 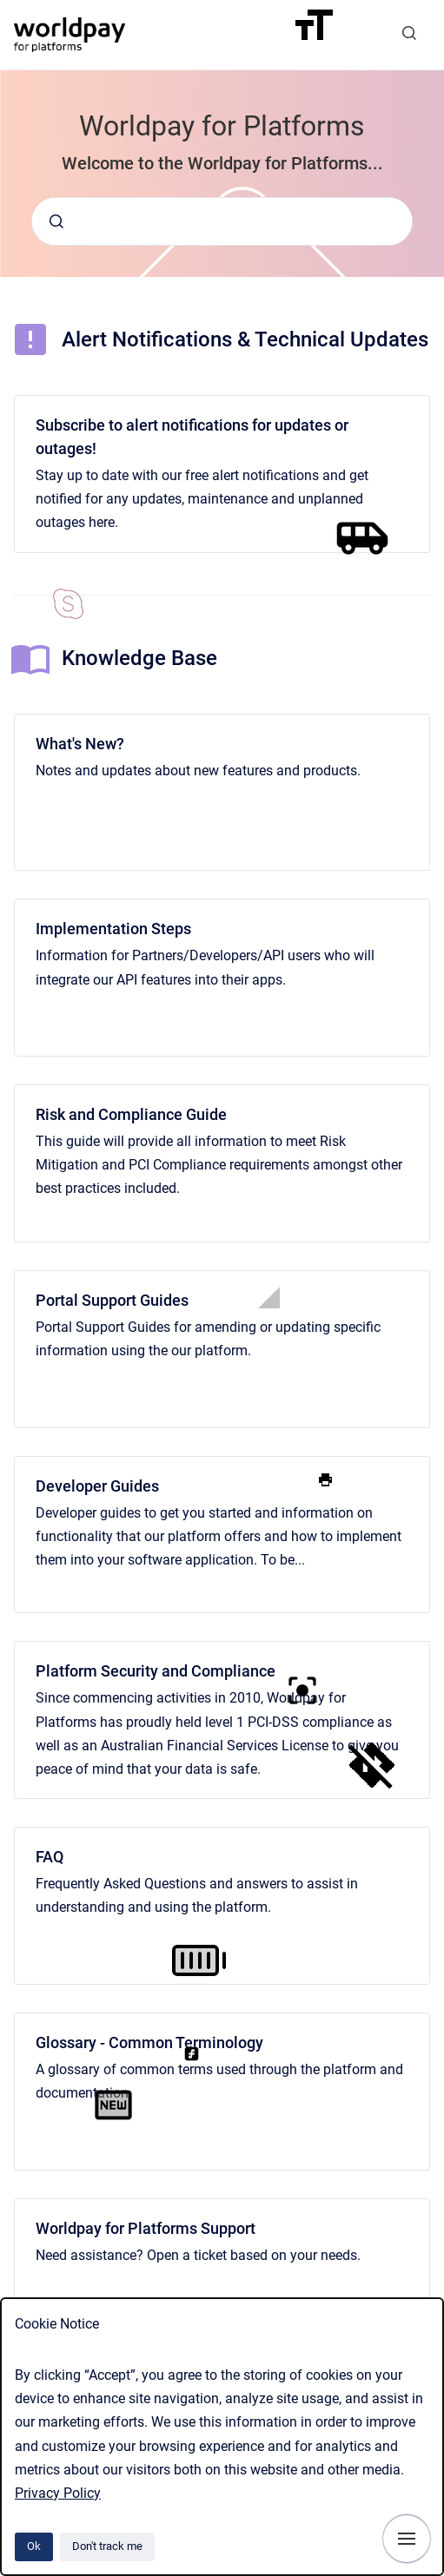 I want to click on indicates full battery charge, so click(x=198, y=1960).